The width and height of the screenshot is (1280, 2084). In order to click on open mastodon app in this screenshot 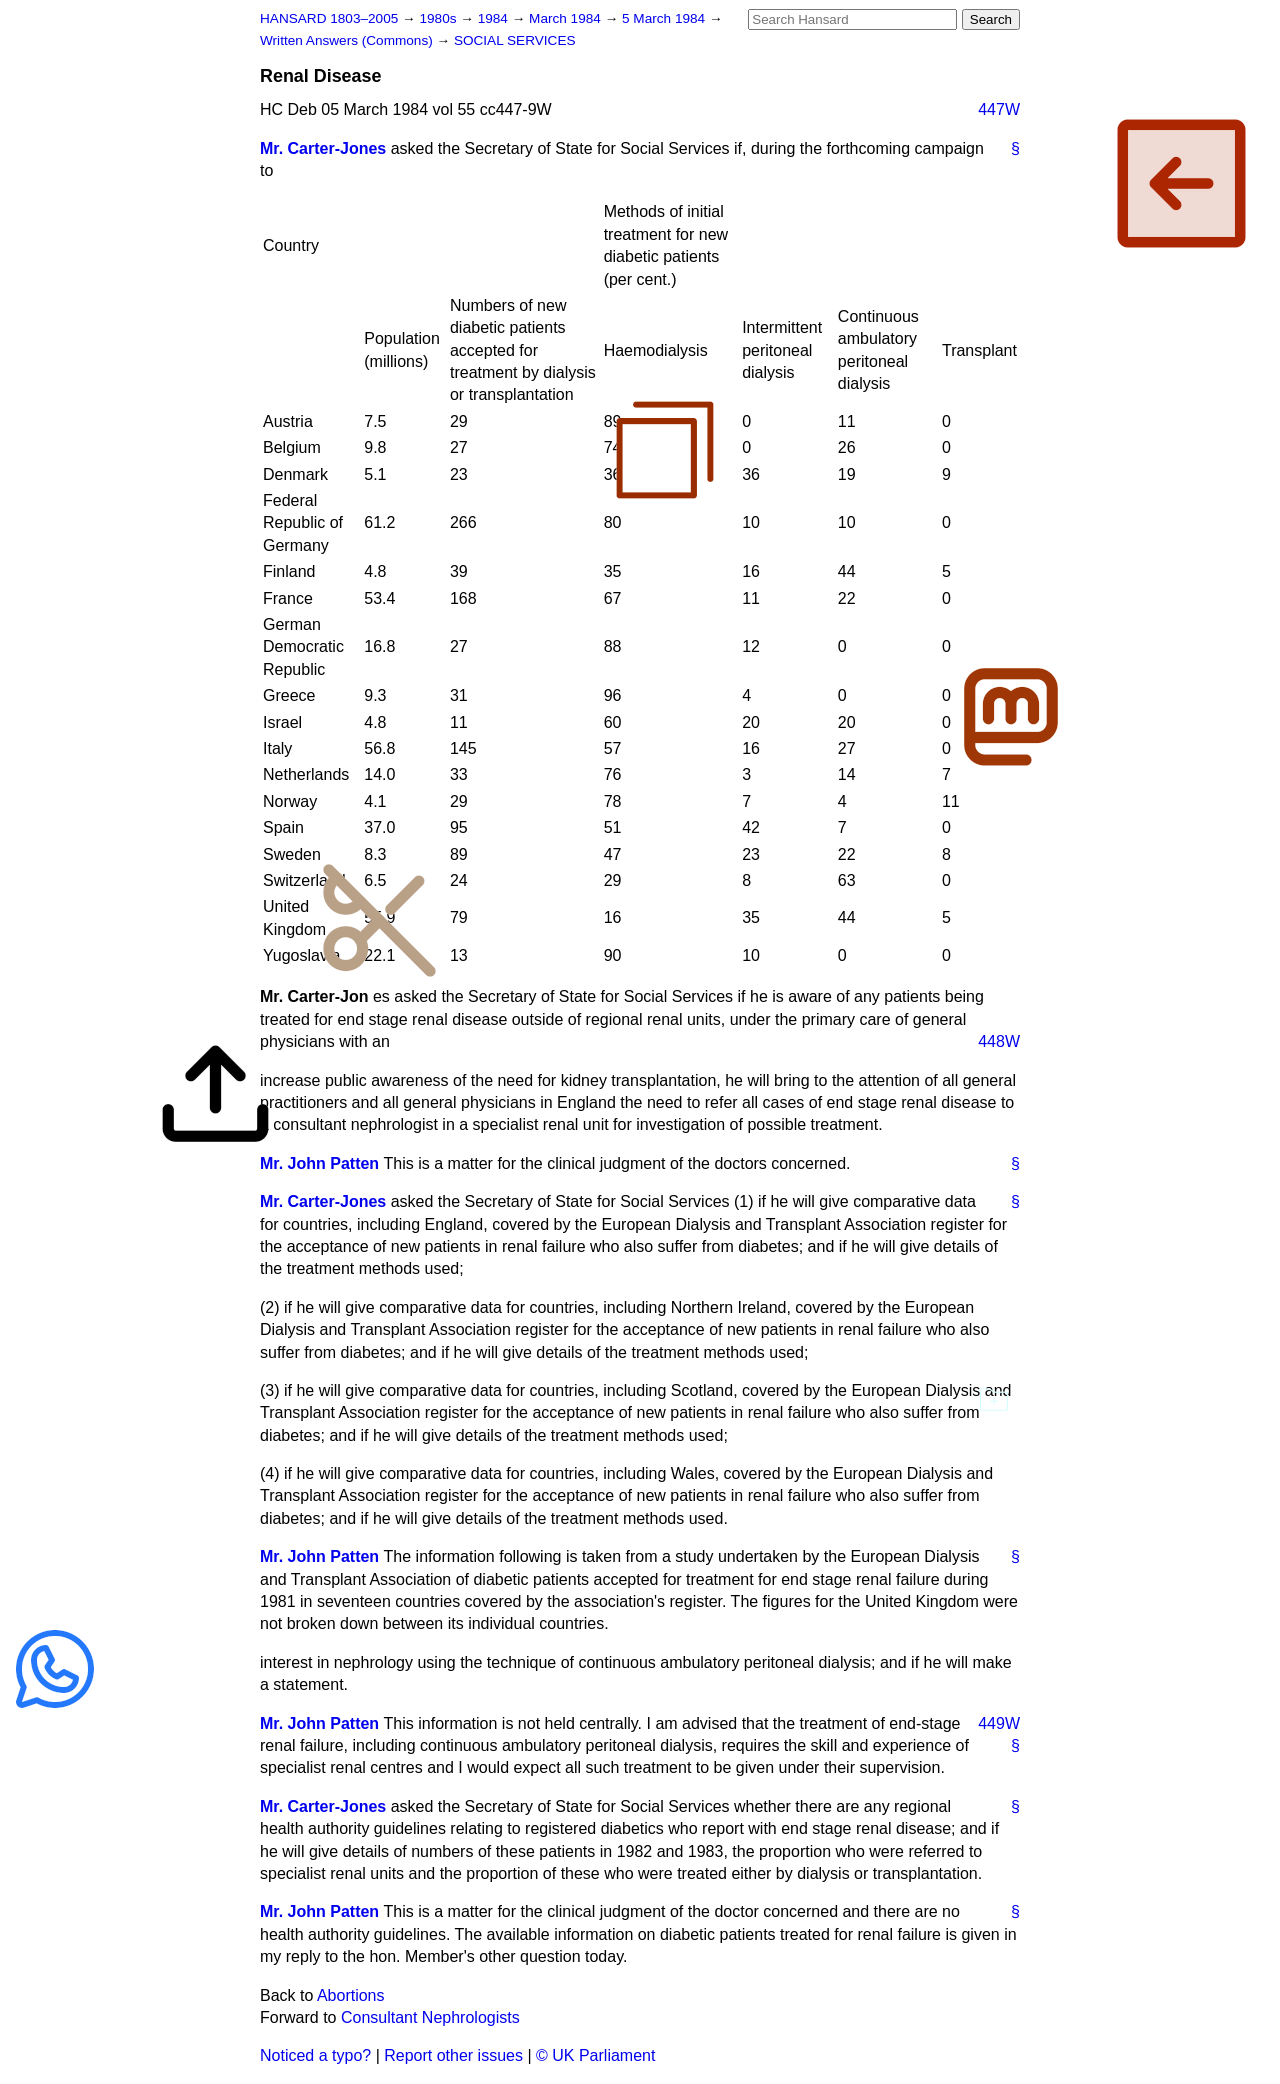, I will do `click(1011, 715)`.